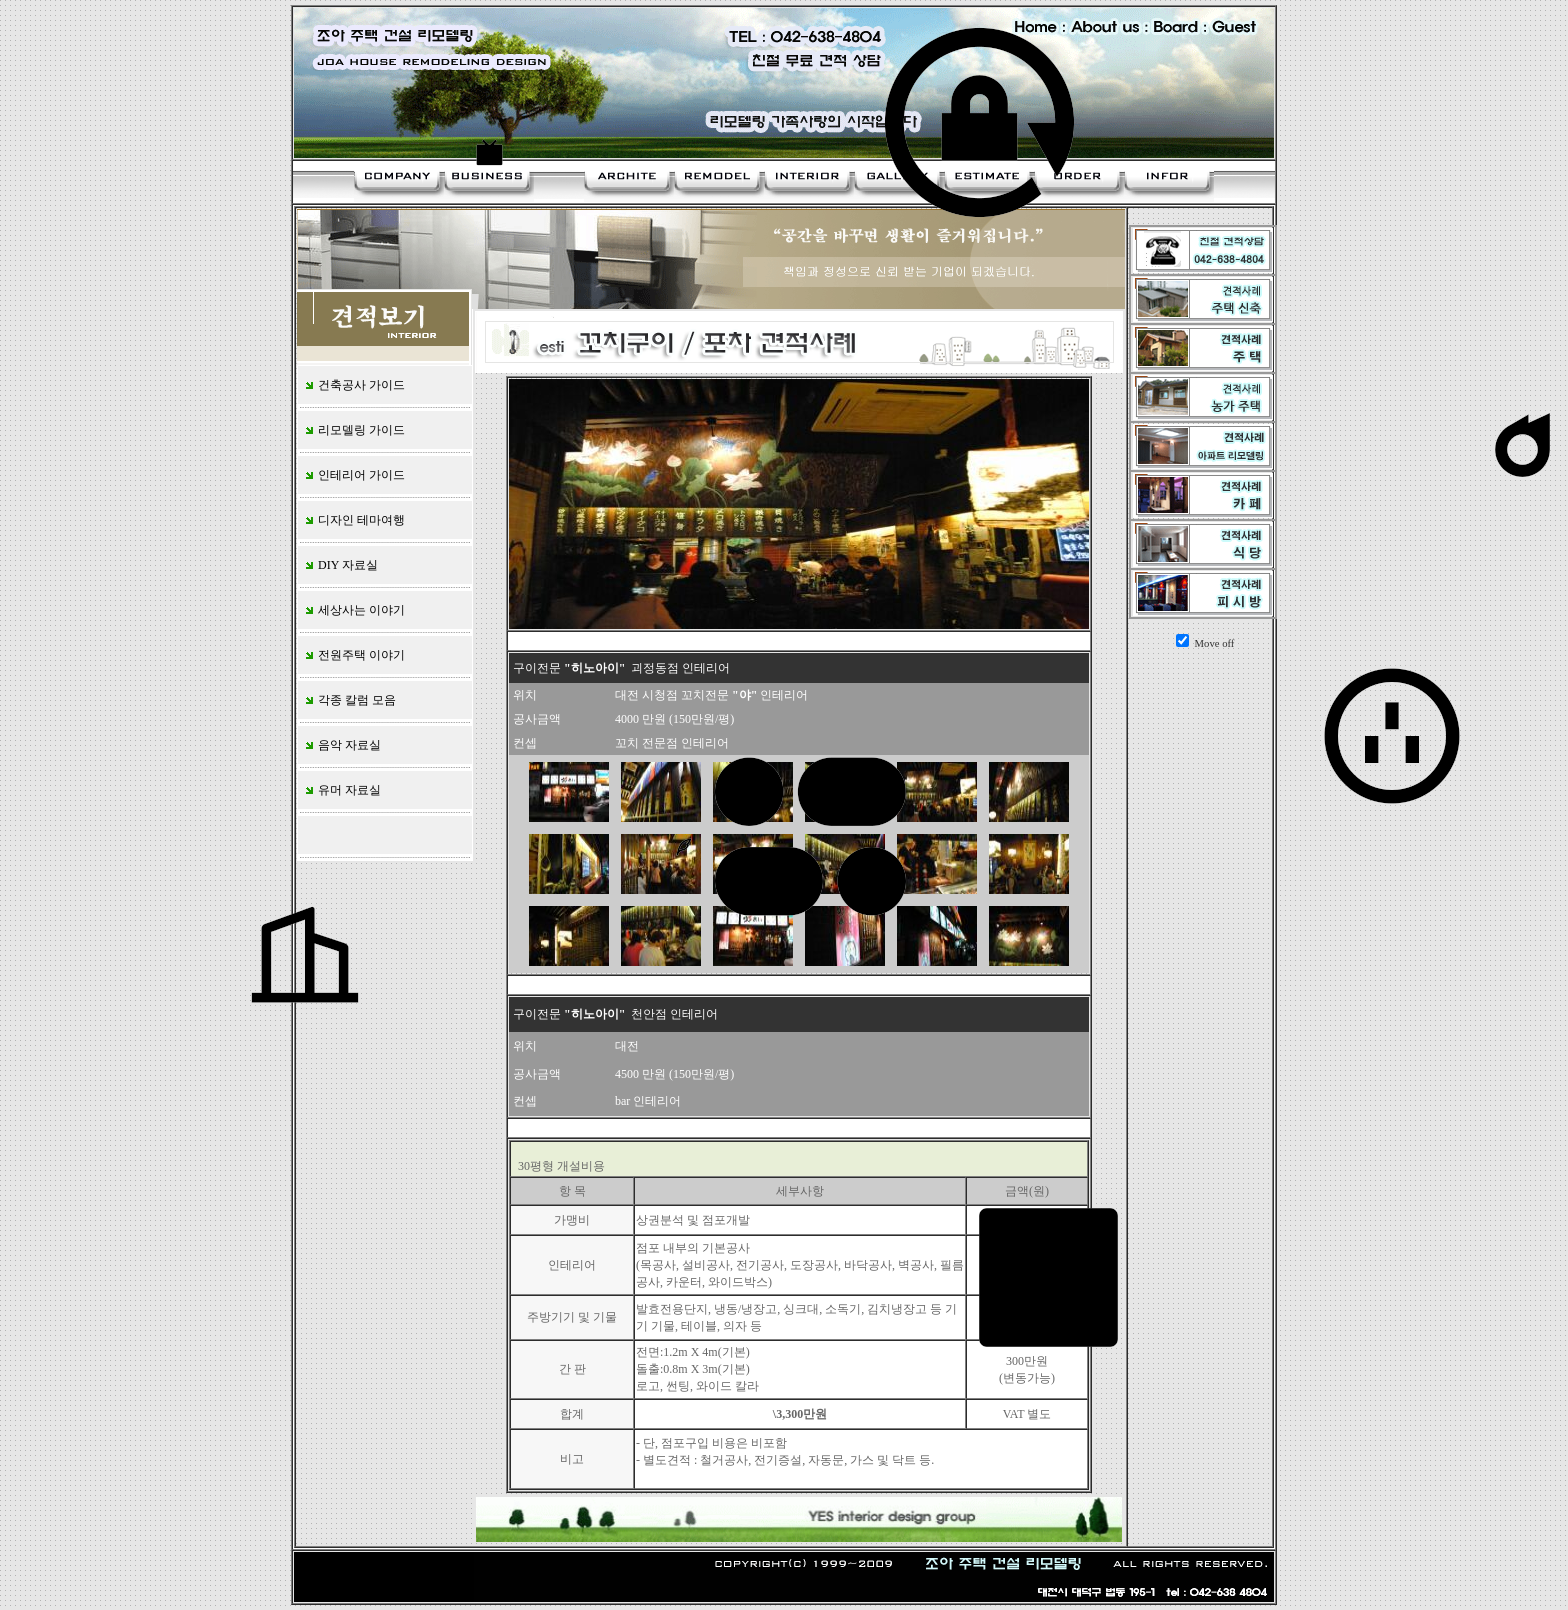 The width and height of the screenshot is (1568, 1610). I want to click on view company or business profile, so click(305, 959).